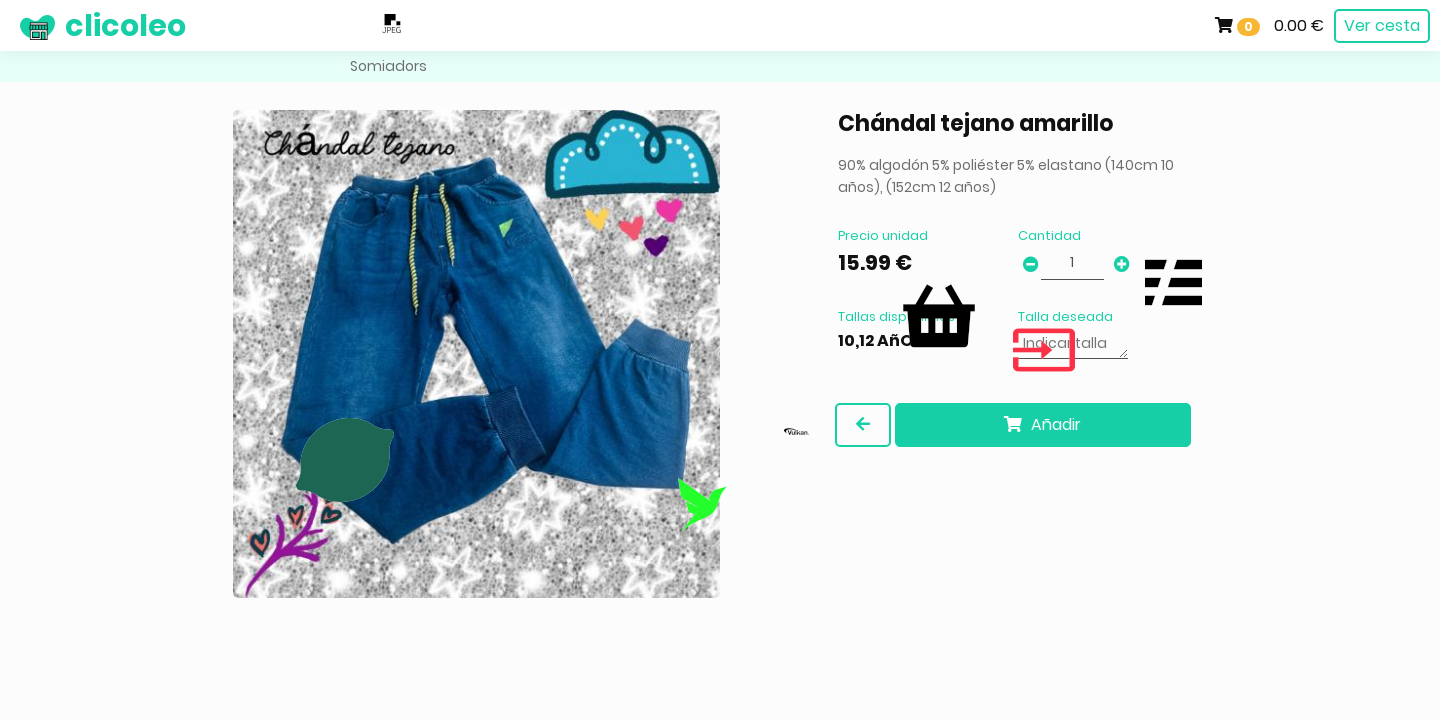 The width and height of the screenshot is (1440, 720). I want to click on vulkan graphics API logo, so click(796, 431).